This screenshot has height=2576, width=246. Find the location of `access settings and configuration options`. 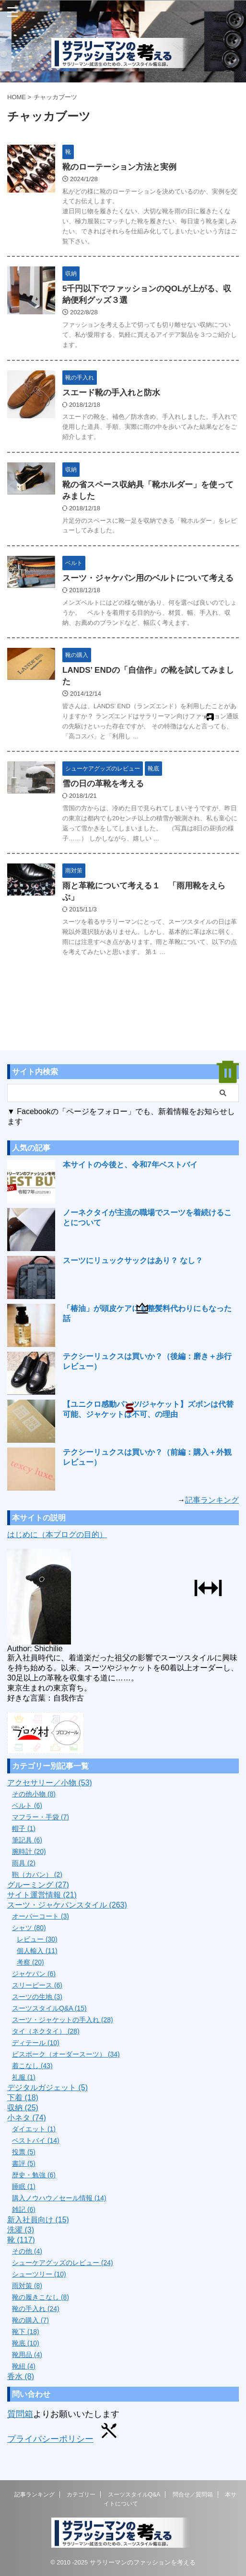

access settings and configuration options is located at coordinates (109, 2431).